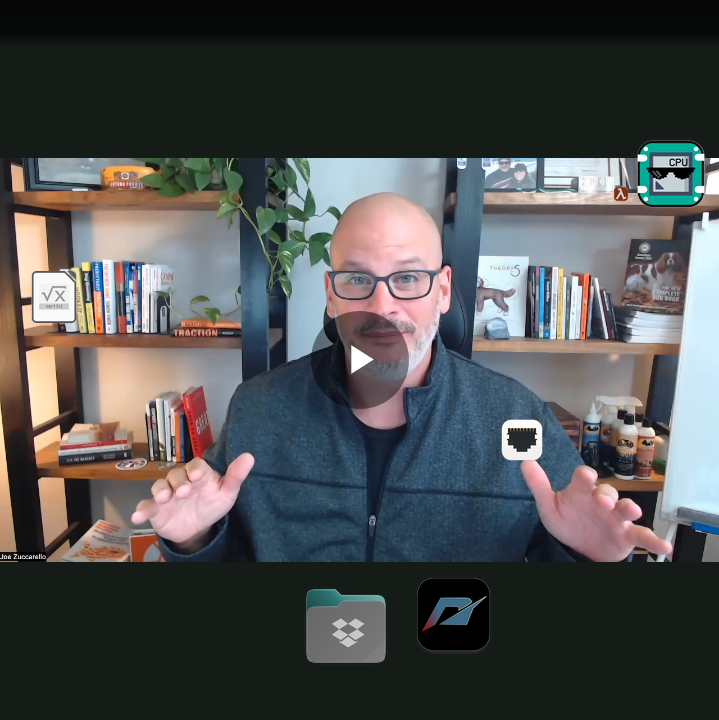 This screenshot has height=720, width=719. Describe the element at coordinates (671, 174) in the screenshot. I see `open GPU Screen Recorder application` at that location.